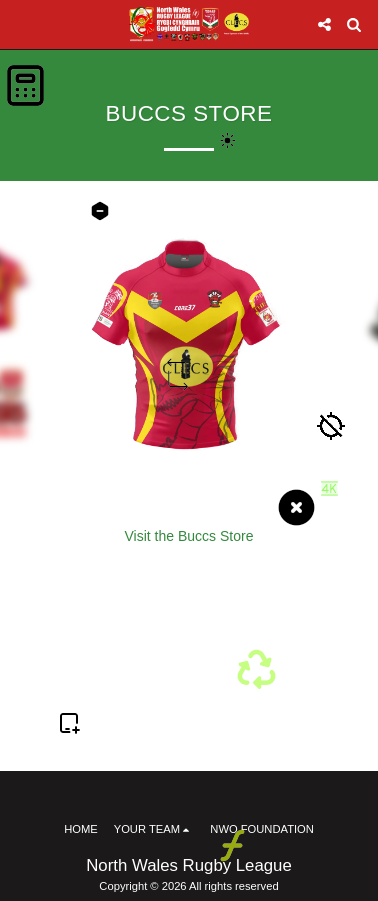 The height and width of the screenshot is (901, 378). Describe the element at coordinates (69, 723) in the screenshot. I see `add a new iPad device` at that location.